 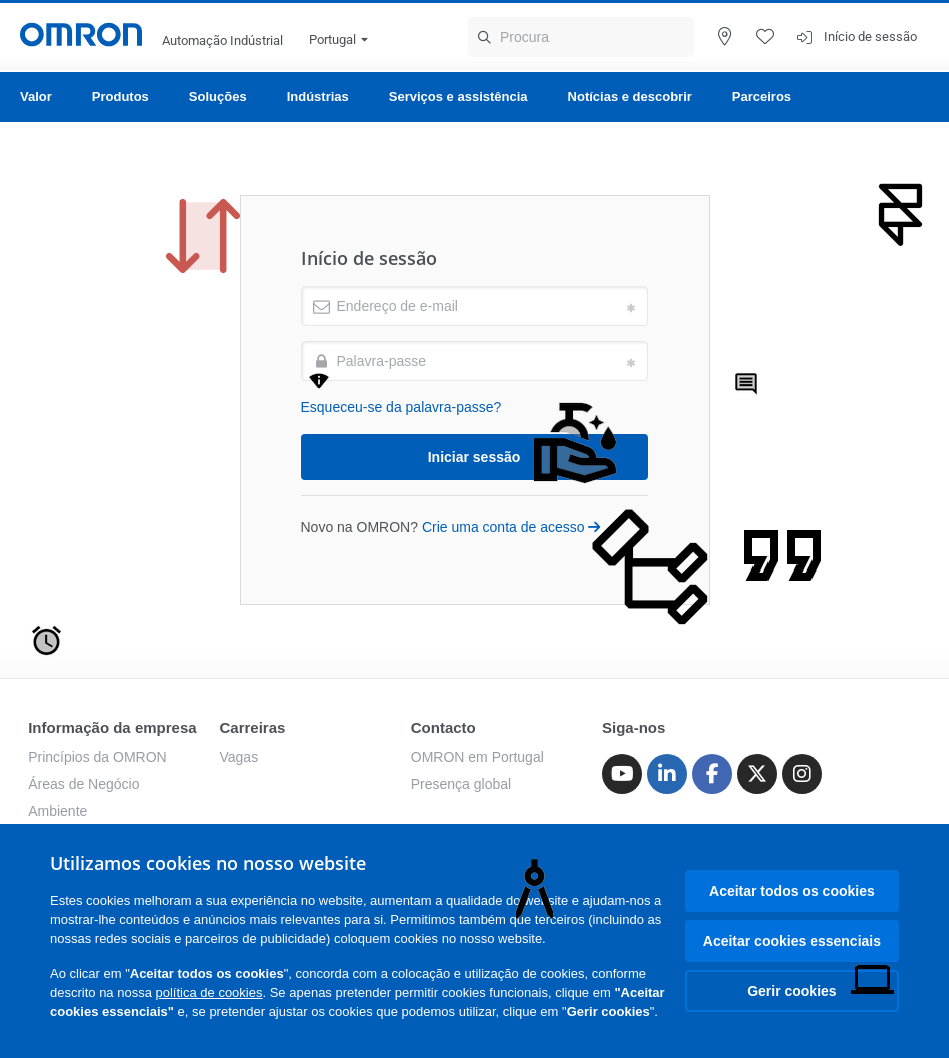 I want to click on sort items in ascending or descending order, so click(x=203, y=236).